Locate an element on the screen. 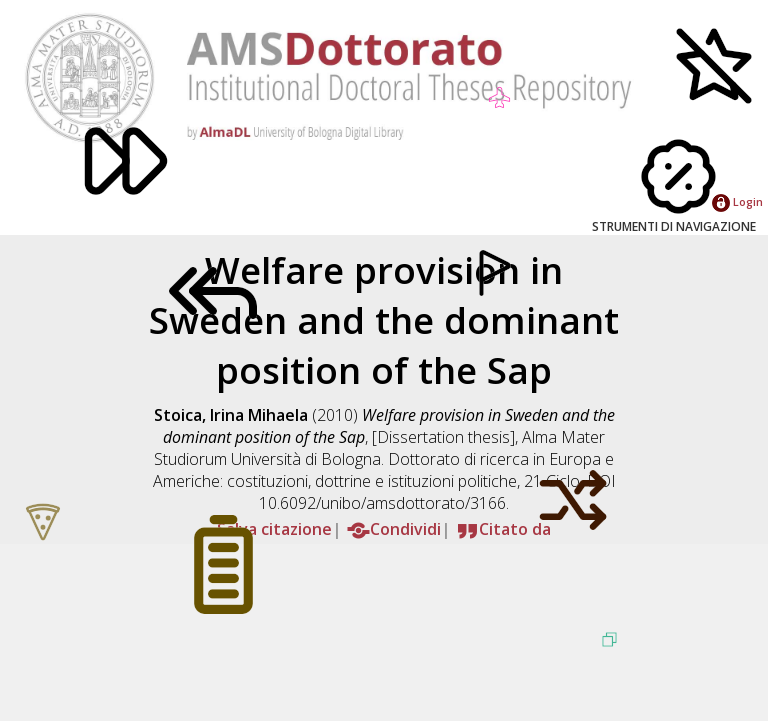 The image size is (768, 721). browse food or restaurant options is located at coordinates (43, 522).